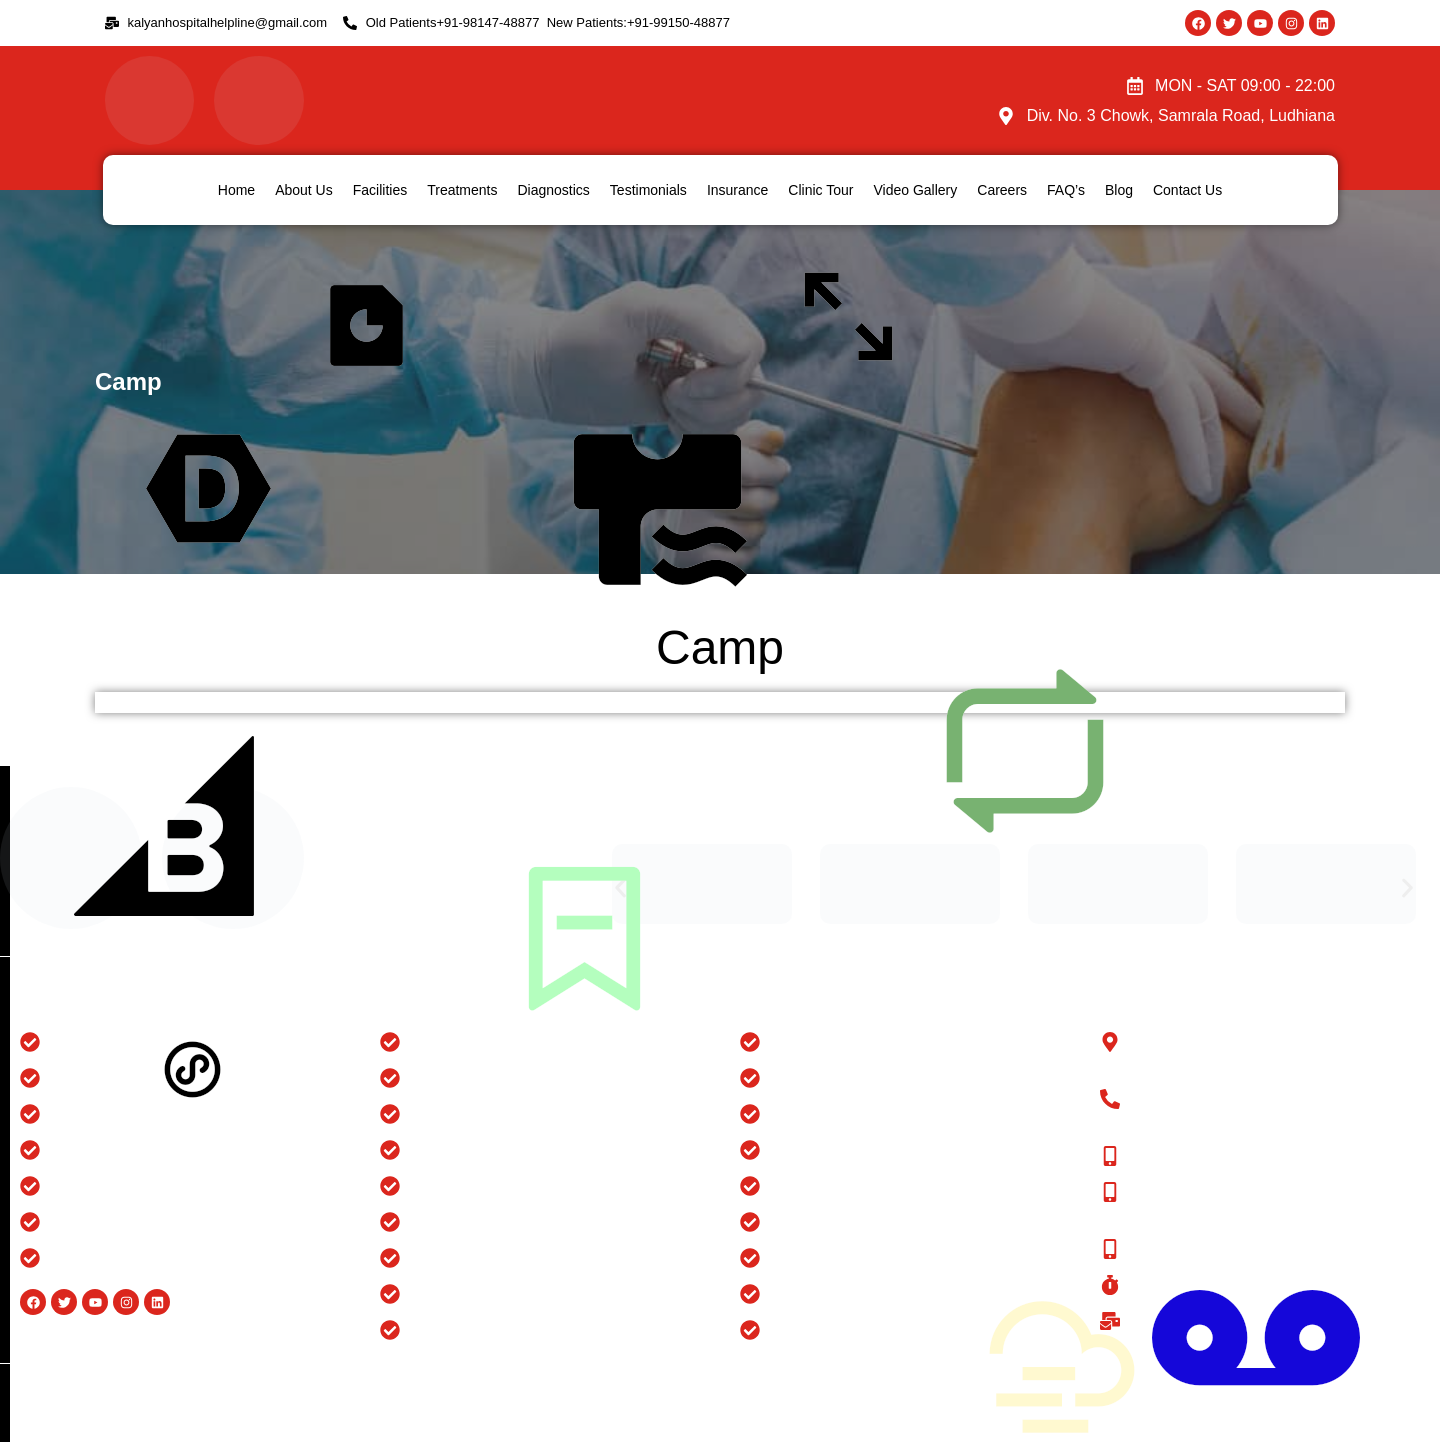 The image size is (1440, 1446). I want to click on expand content to full screen, so click(848, 316).